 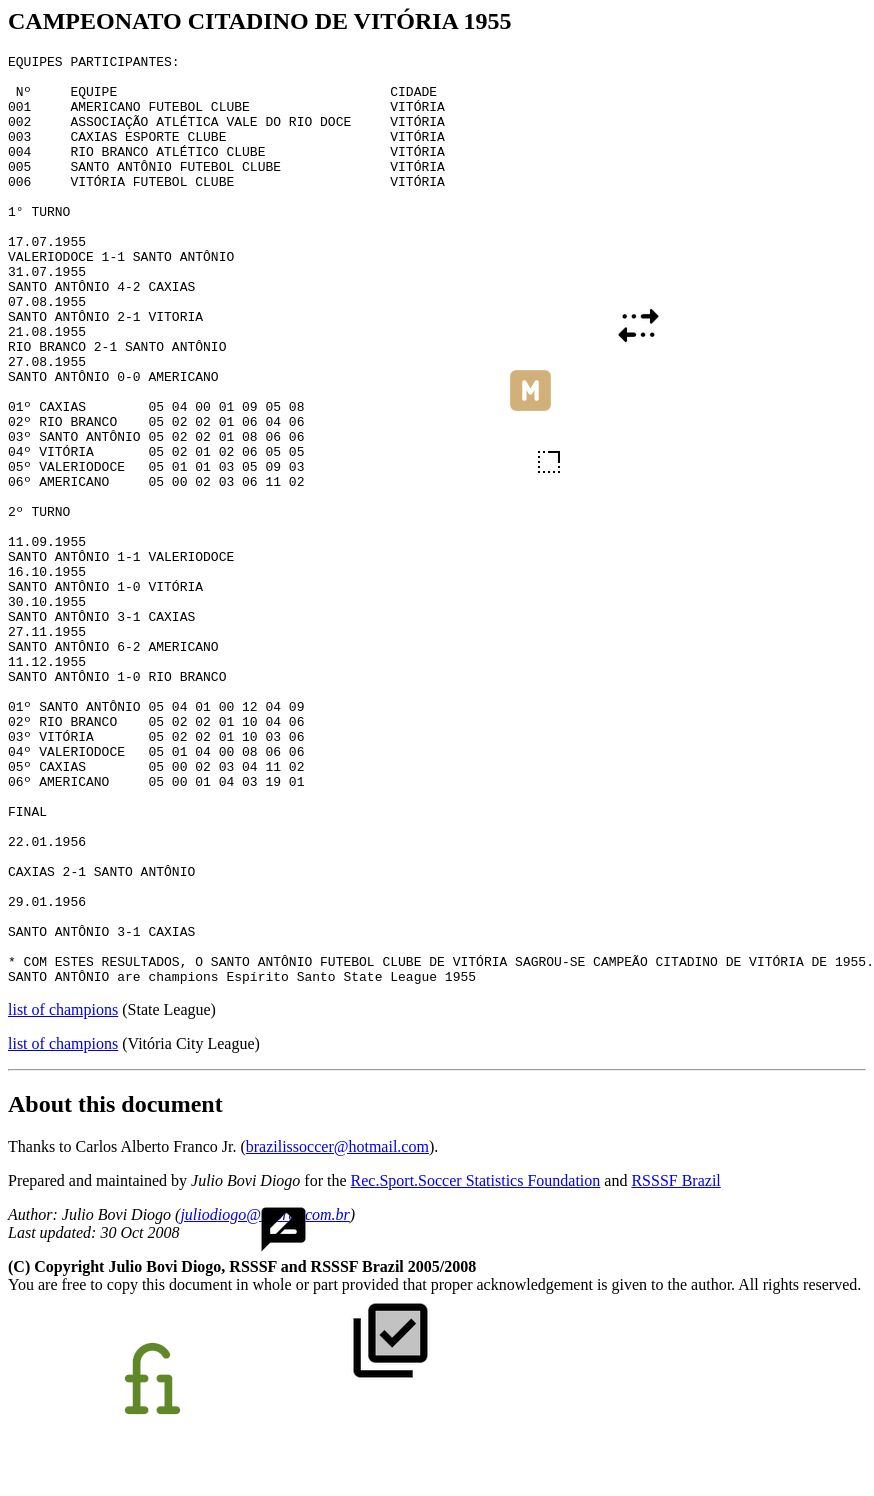 What do you see at coordinates (152, 1378) in the screenshot?
I see `apply ligature formatting to selected text` at bounding box center [152, 1378].